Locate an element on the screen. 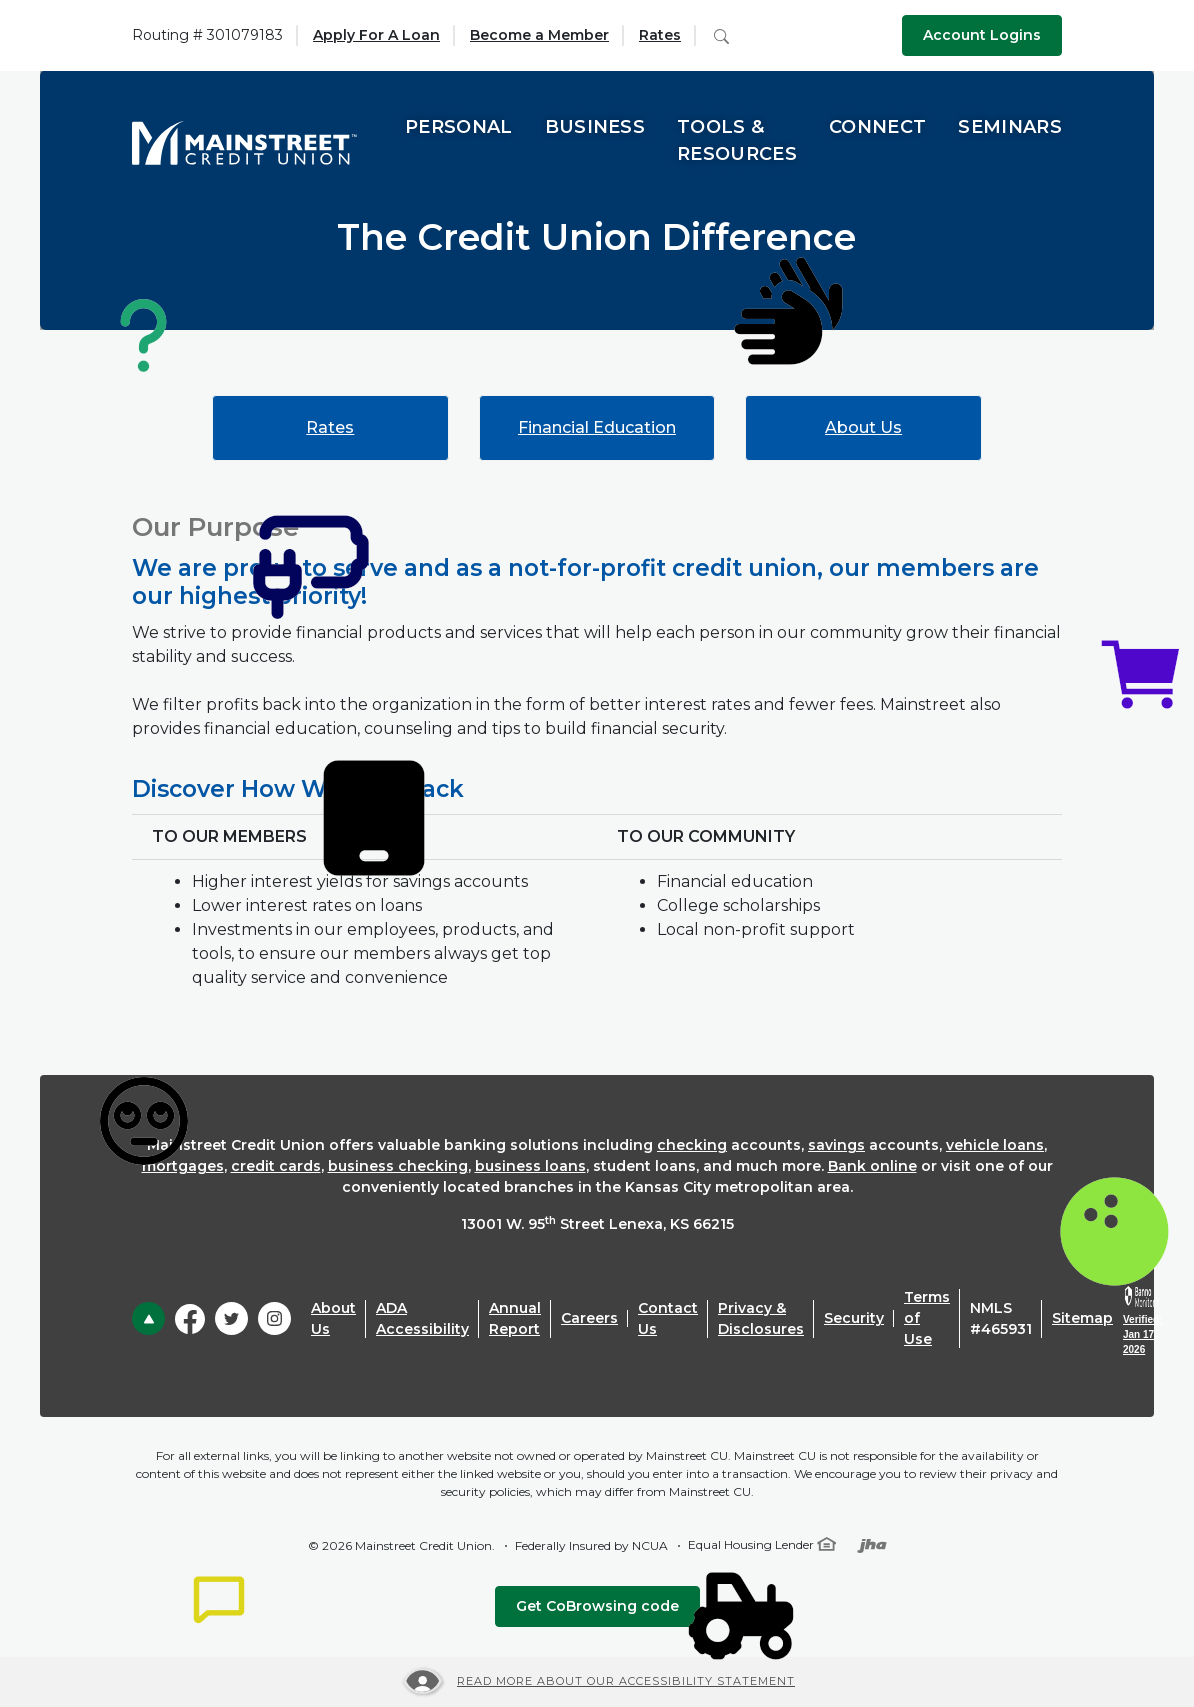 The height and width of the screenshot is (1707, 1194). express annoyance or exasperation is located at coordinates (144, 1121).